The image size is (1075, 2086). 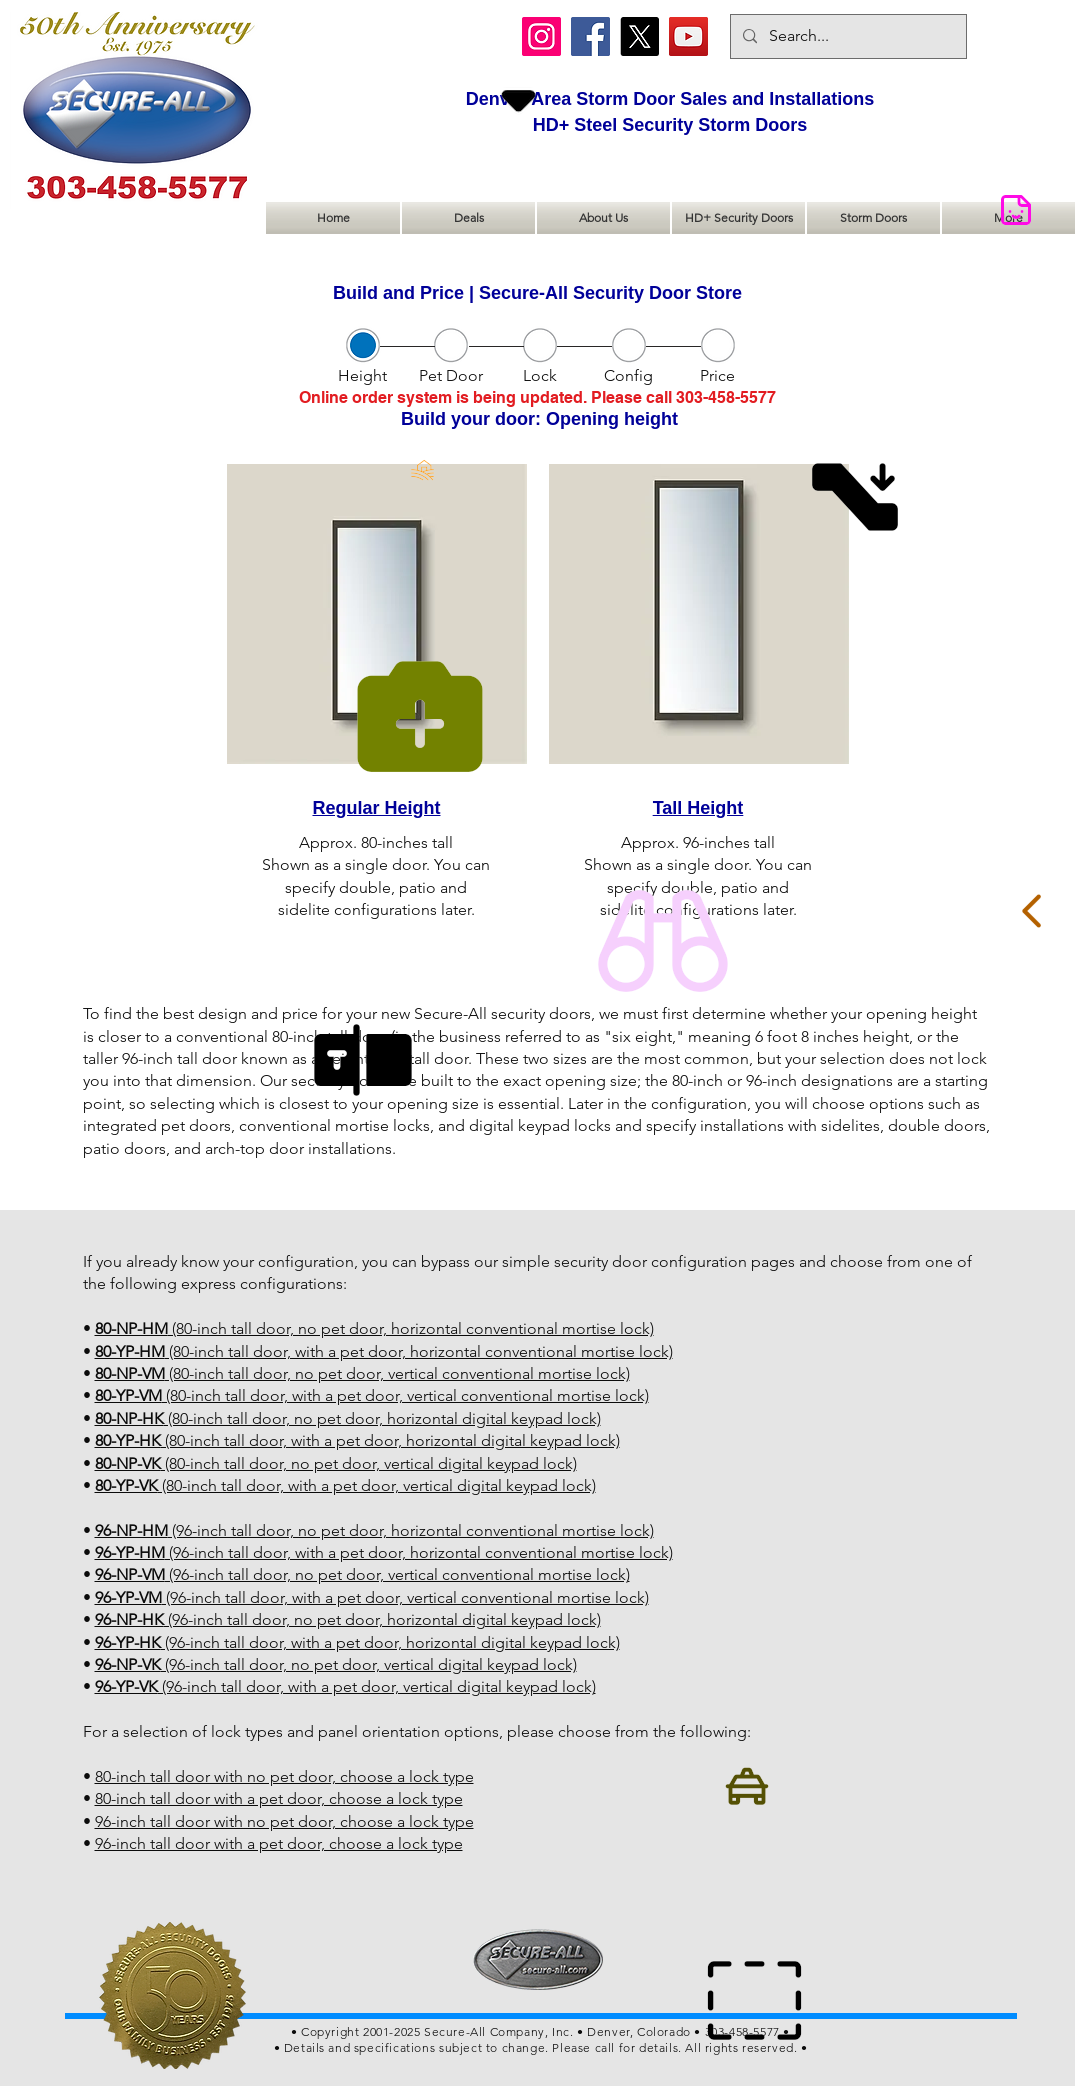 I want to click on select or define a region, so click(x=754, y=2000).